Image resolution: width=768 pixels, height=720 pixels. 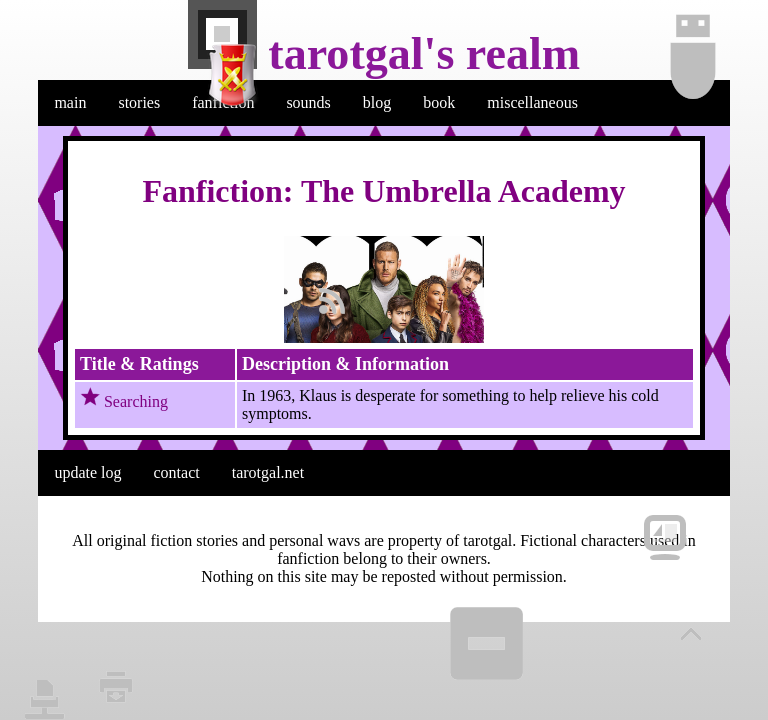 I want to click on subscribe to RSS feed, so click(x=332, y=301).